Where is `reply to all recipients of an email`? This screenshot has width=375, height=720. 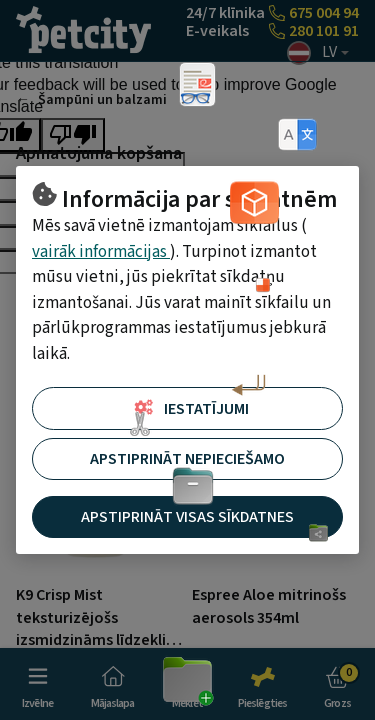 reply to all recipients of an email is located at coordinates (248, 385).